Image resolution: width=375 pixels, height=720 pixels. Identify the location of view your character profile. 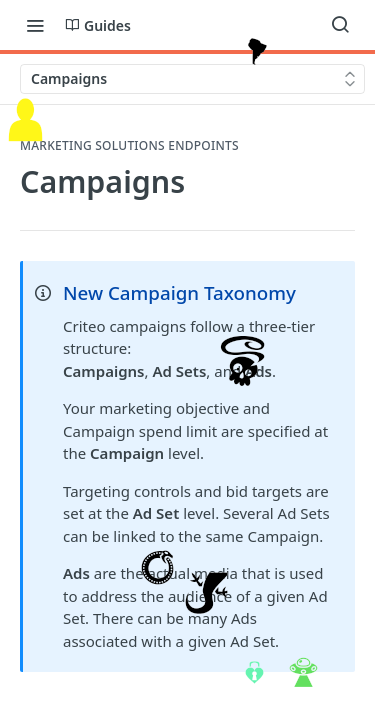
(25, 118).